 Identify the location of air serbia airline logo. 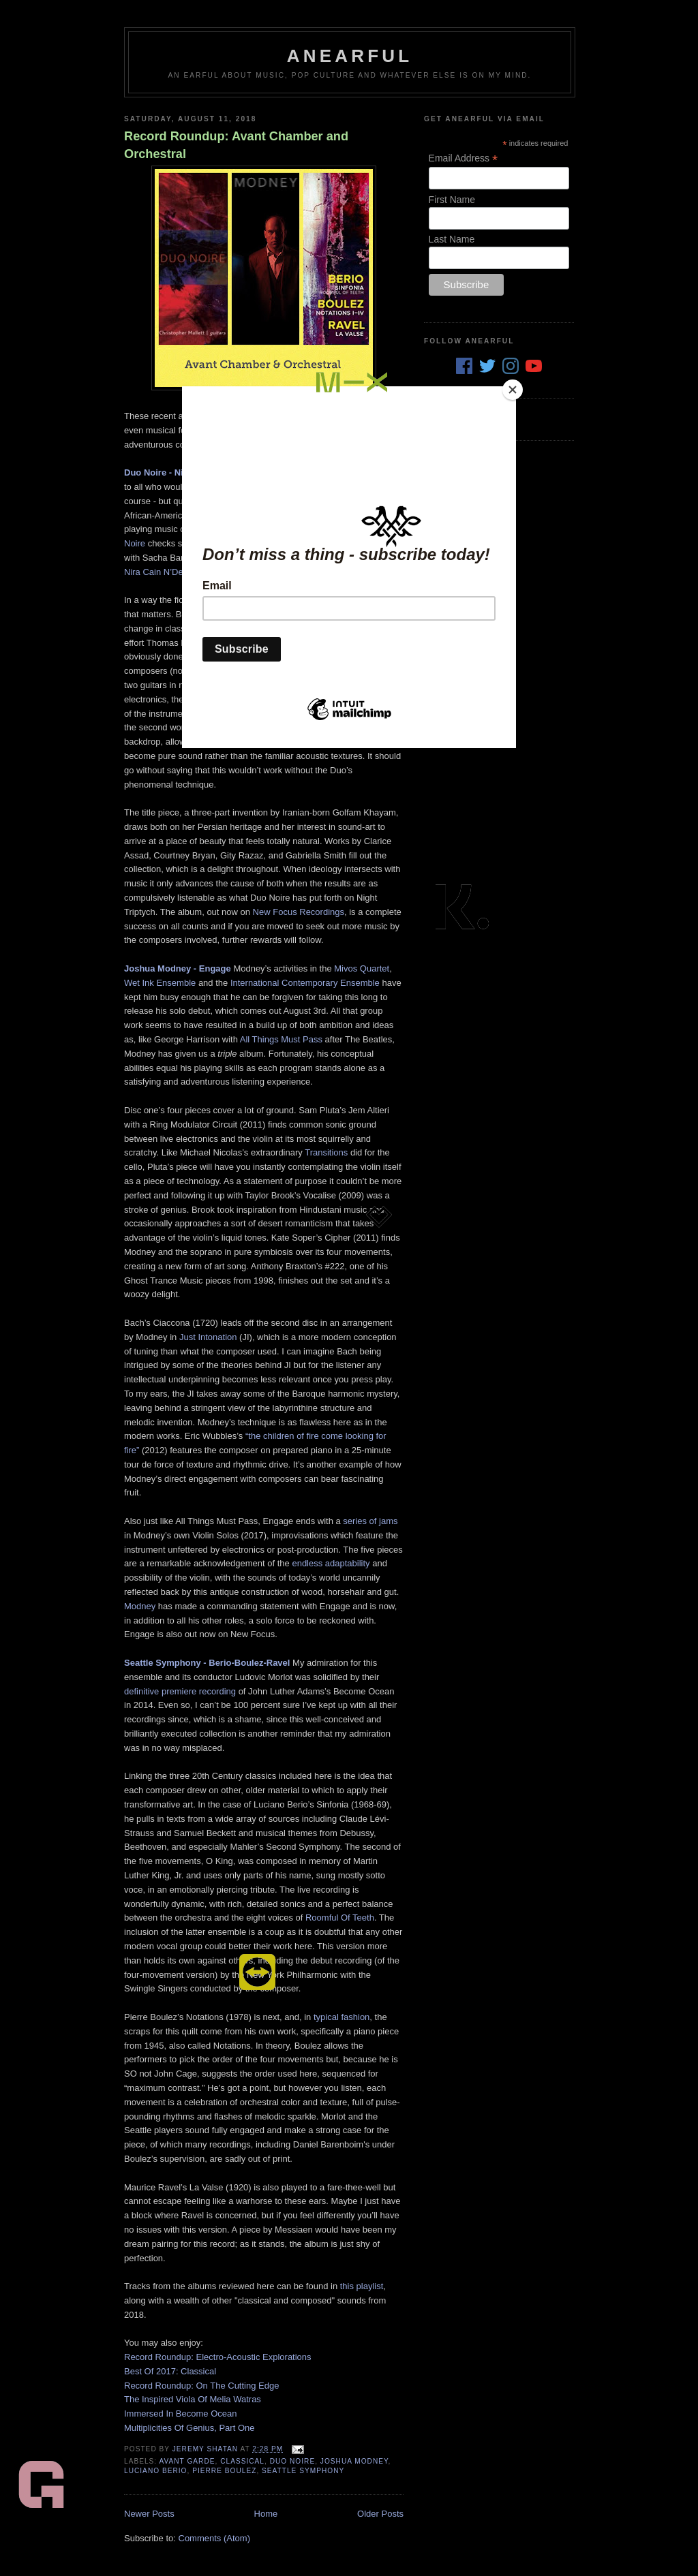
(391, 527).